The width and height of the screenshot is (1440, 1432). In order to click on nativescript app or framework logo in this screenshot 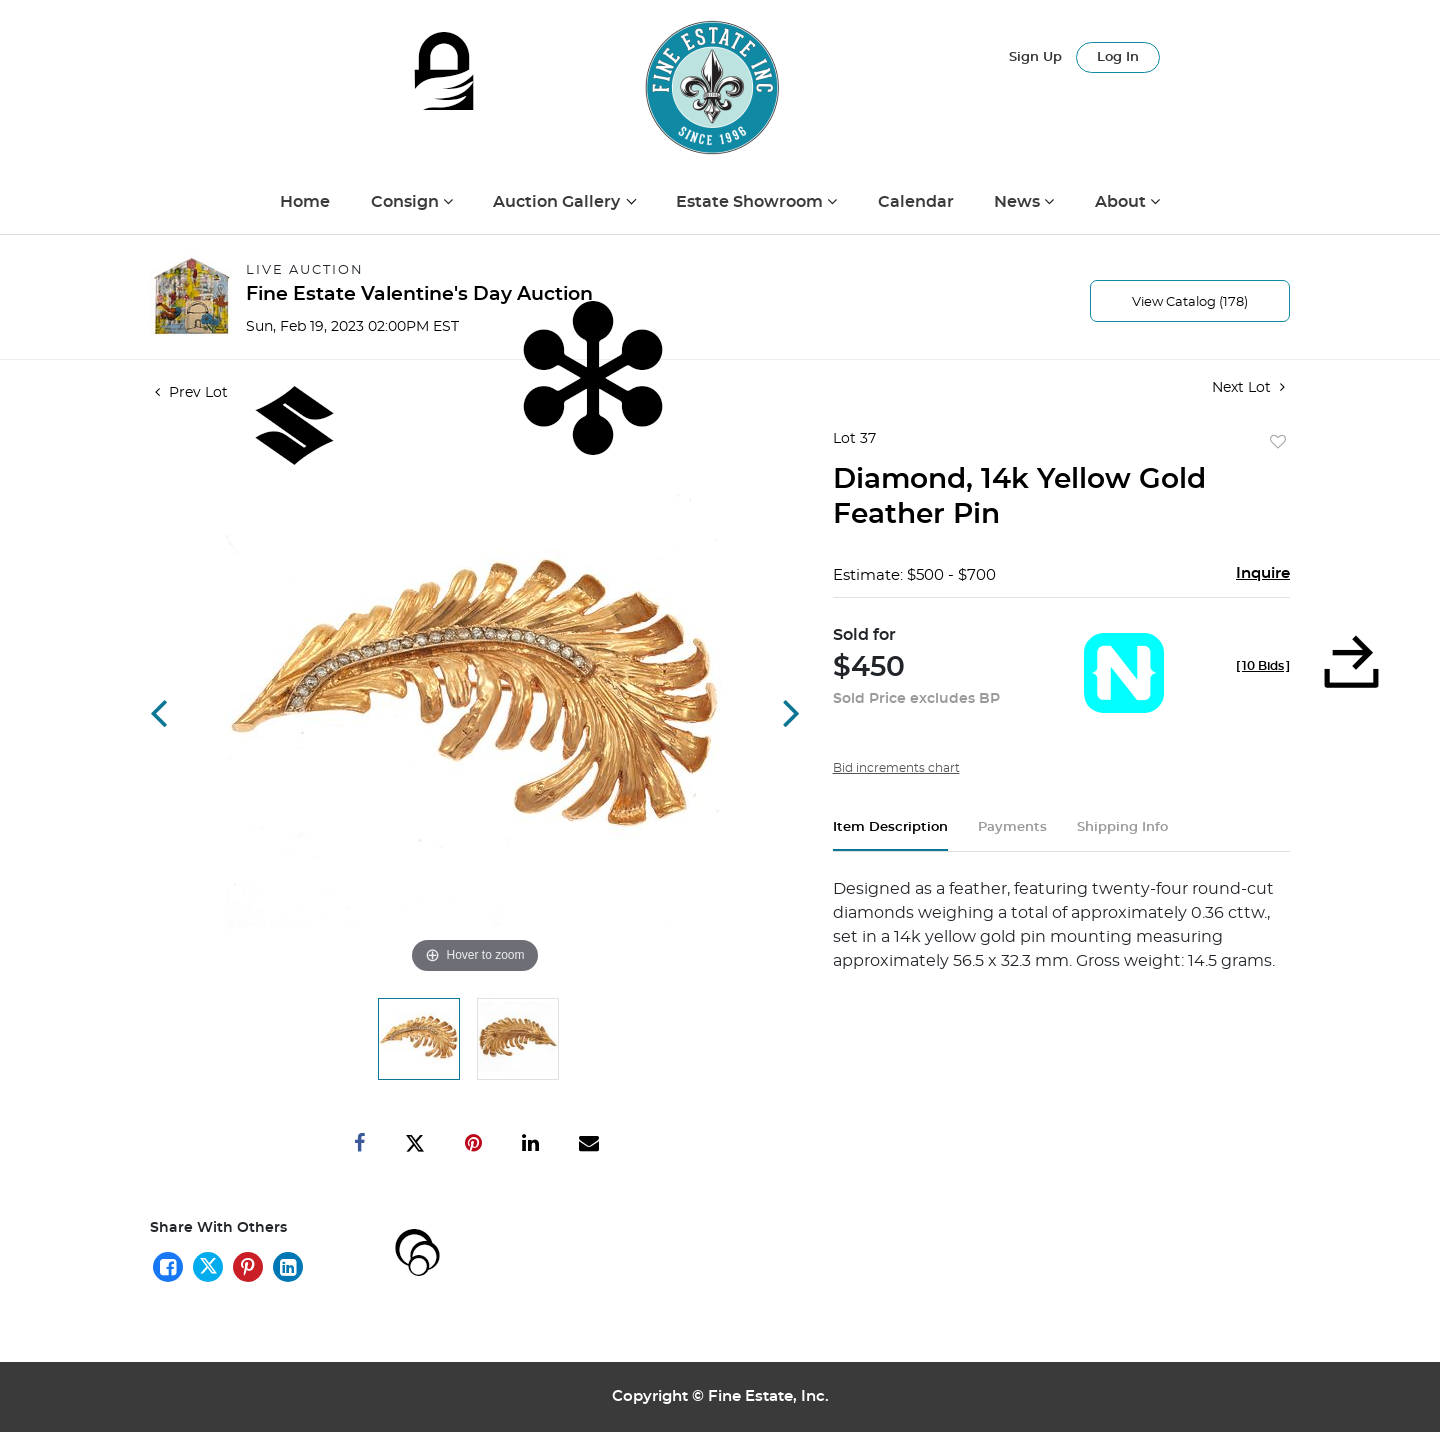, I will do `click(1124, 673)`.